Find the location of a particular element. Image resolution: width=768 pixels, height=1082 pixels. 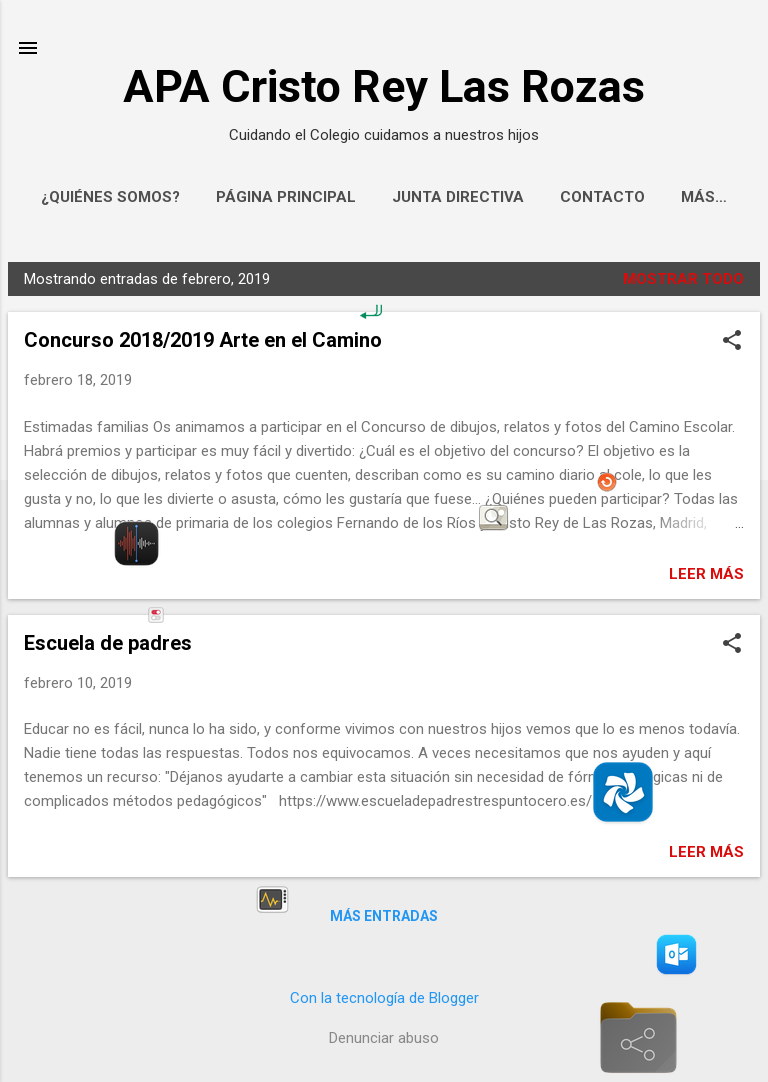

open Microsoft Outlook email app is located at coordinates (676, 954).